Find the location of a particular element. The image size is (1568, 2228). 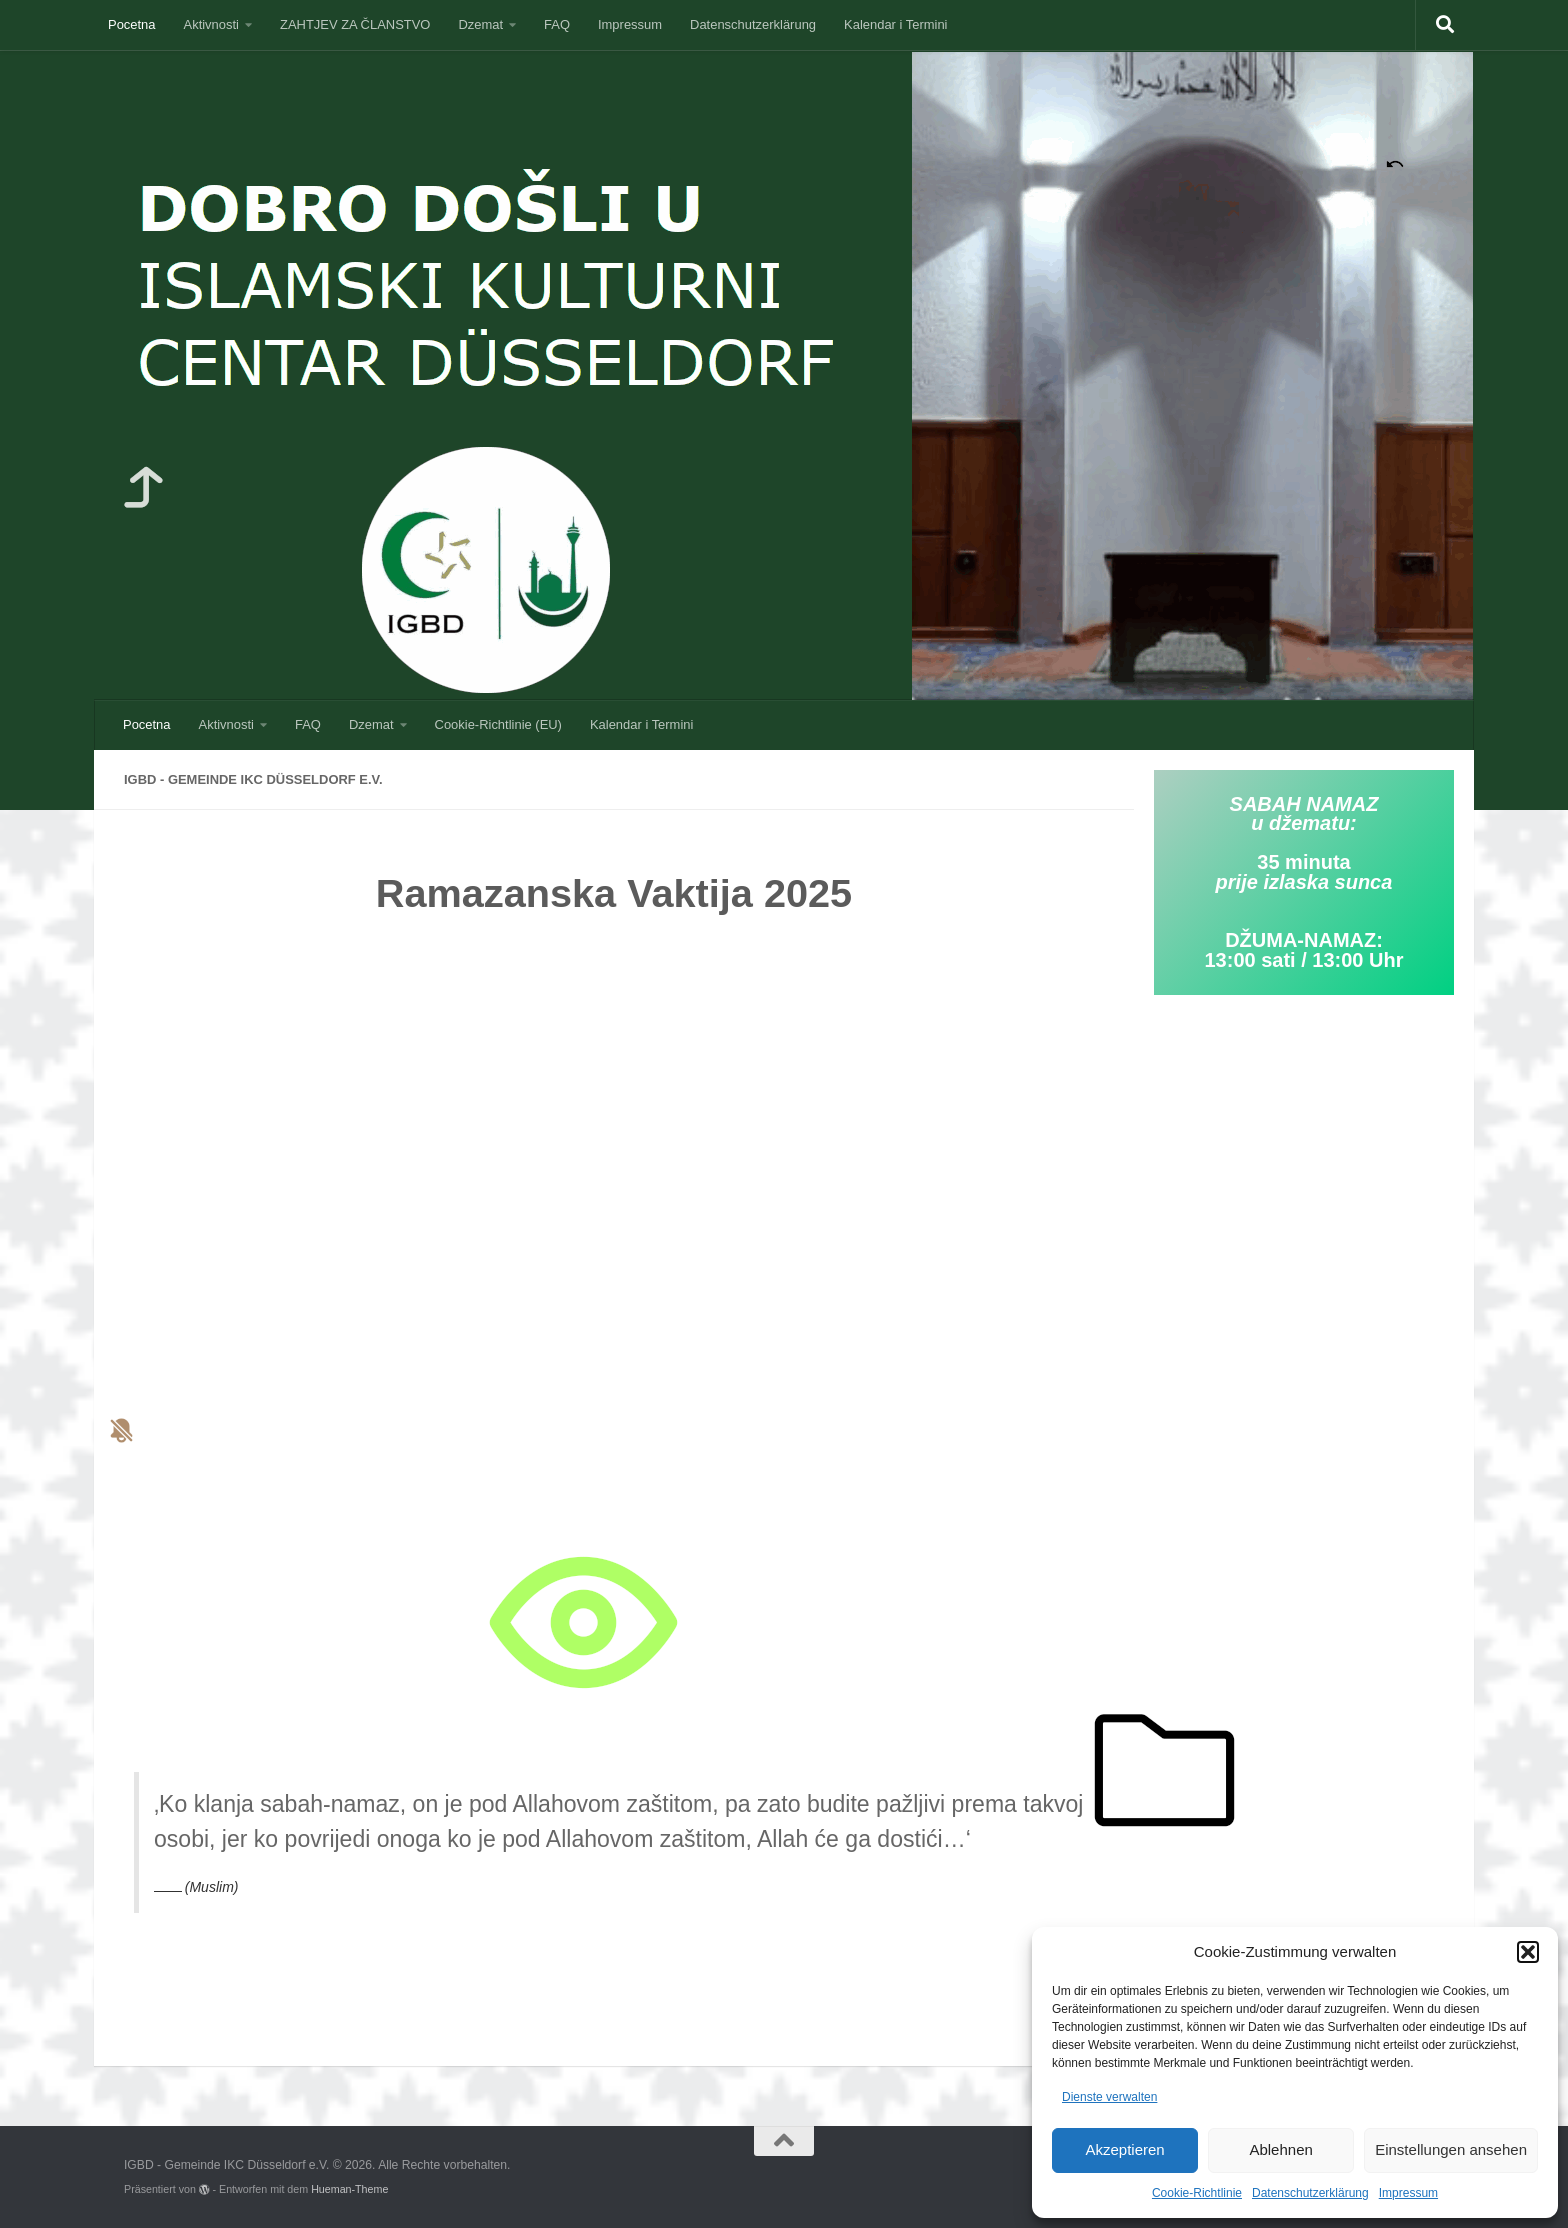

mute notifications is located at coordinates (121, 1430).